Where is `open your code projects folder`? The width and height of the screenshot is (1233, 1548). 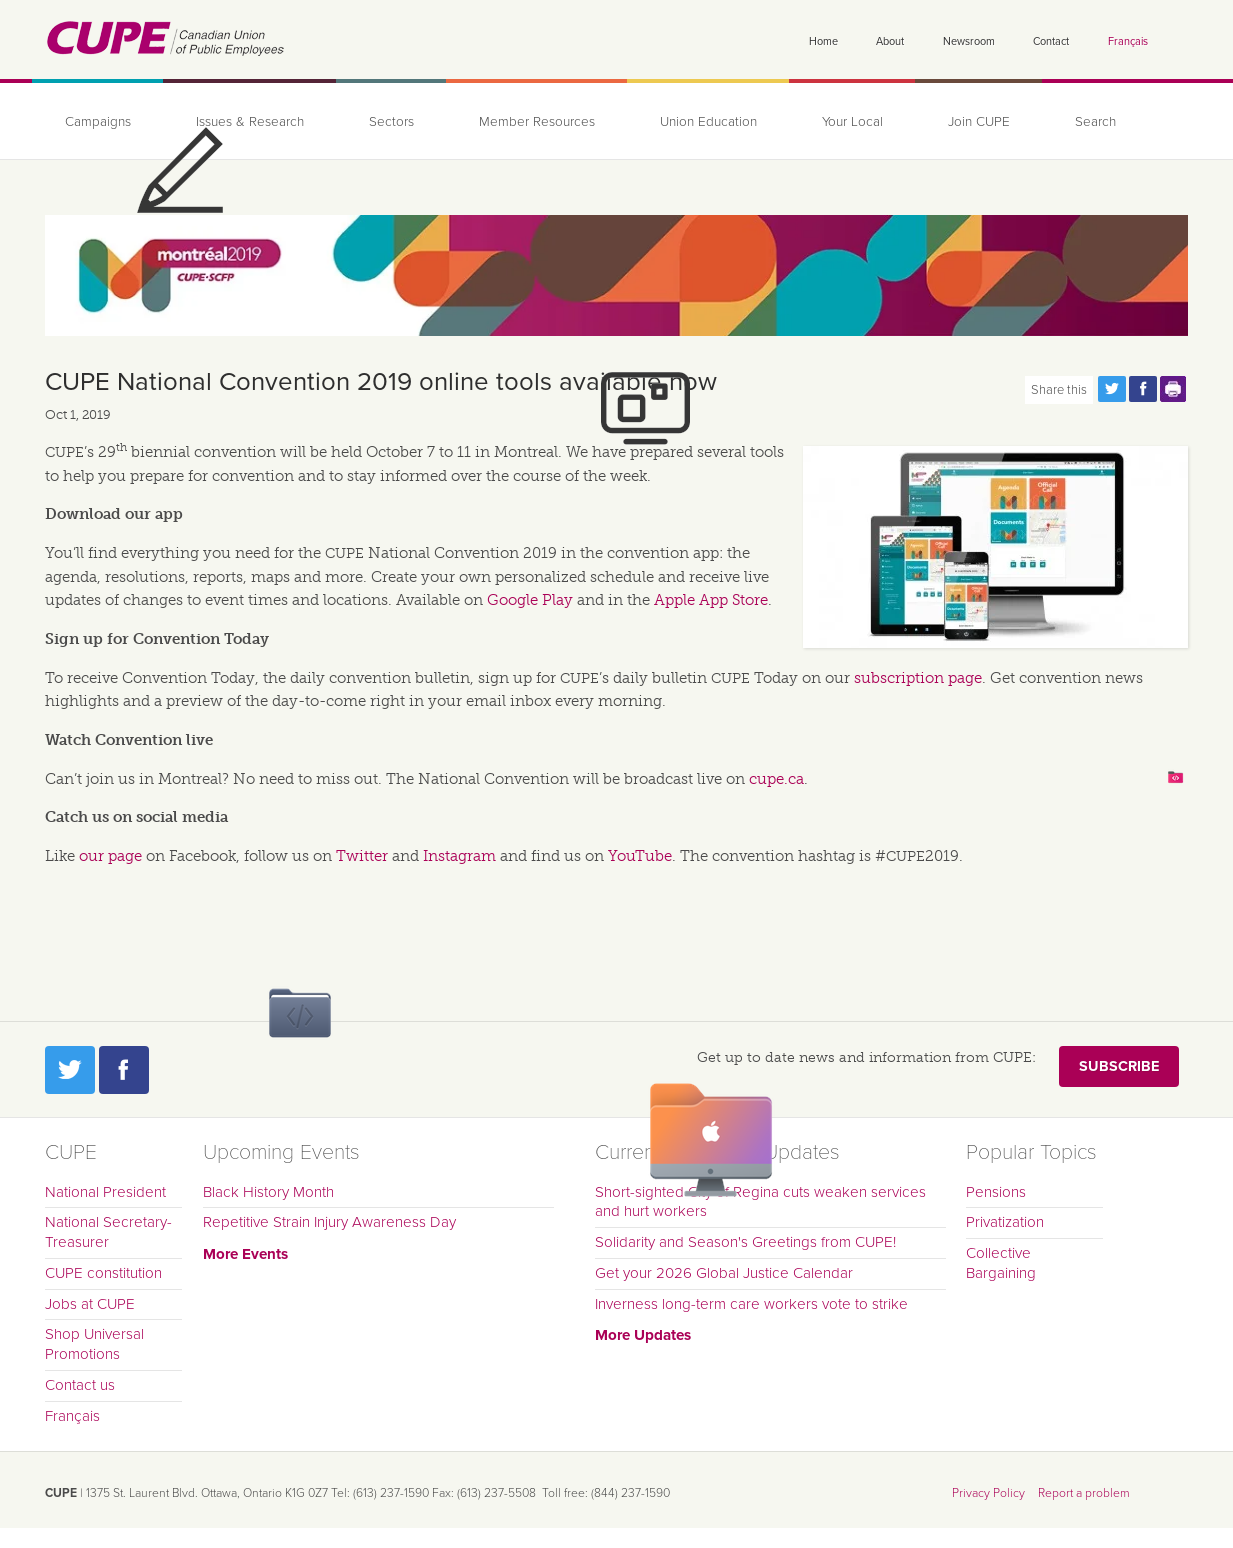 open your code projects folder is located at coordinates (300, 1013).